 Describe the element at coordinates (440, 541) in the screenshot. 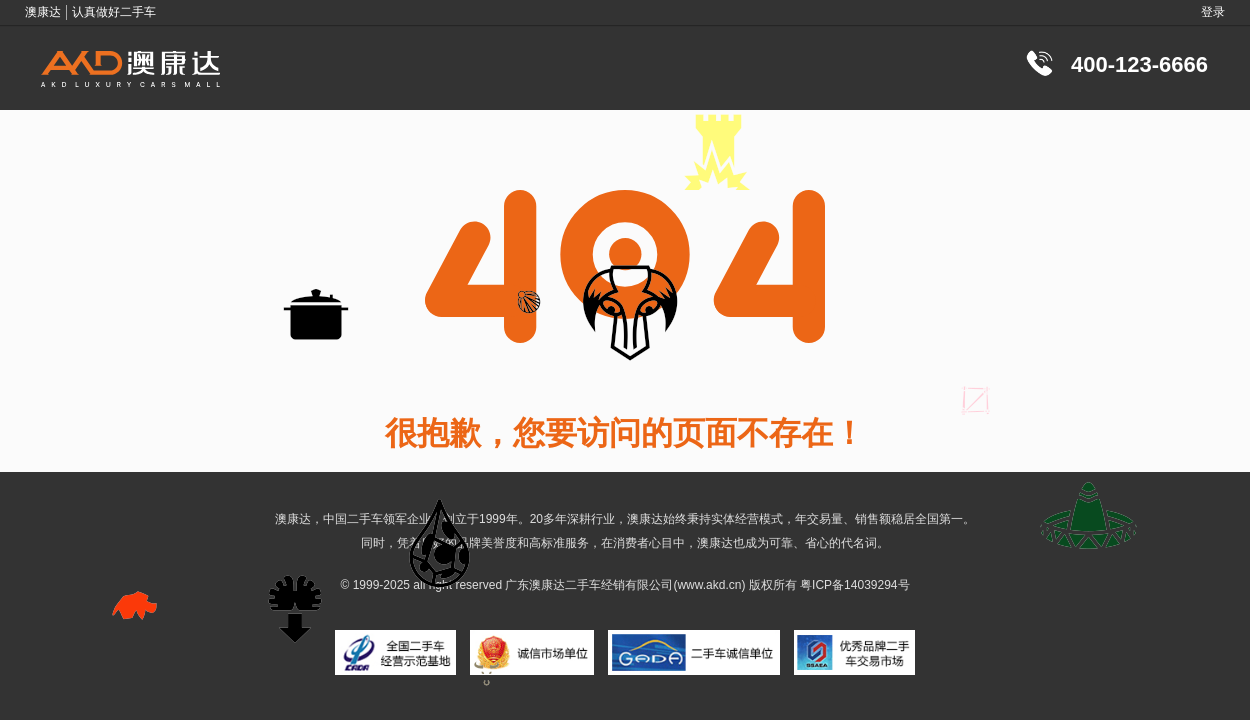

I see `activate crystallization ability or spell` at that location.